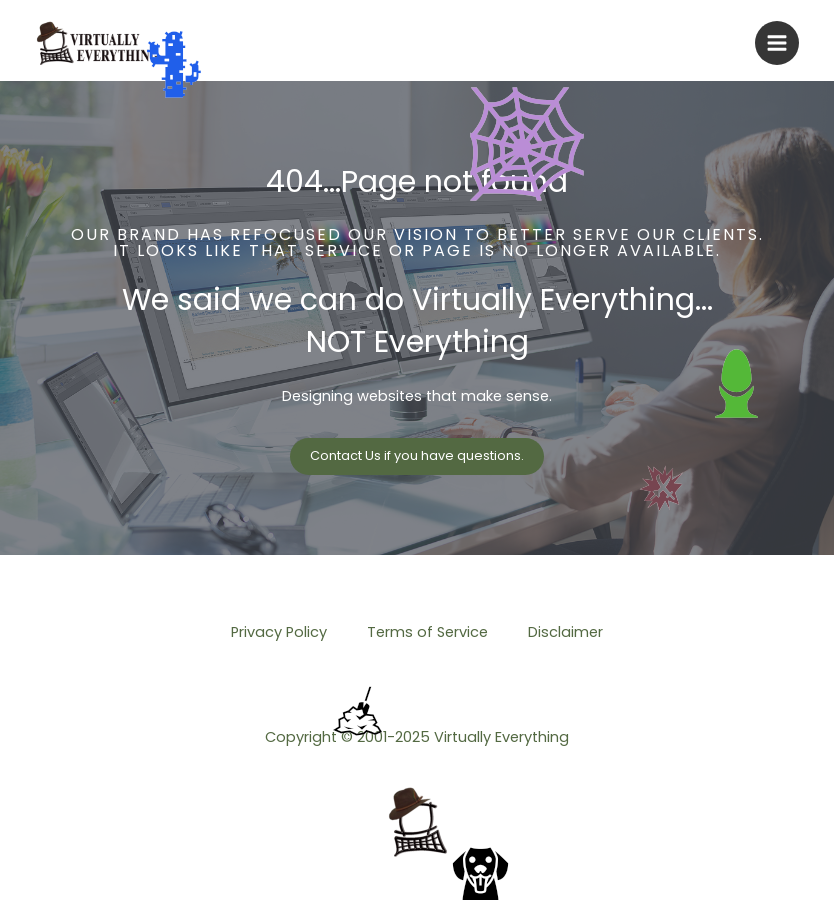 The height and width of the screenshot is (919, 834). I want to click on indicates a spider or web-related game element, so click(527, 144).